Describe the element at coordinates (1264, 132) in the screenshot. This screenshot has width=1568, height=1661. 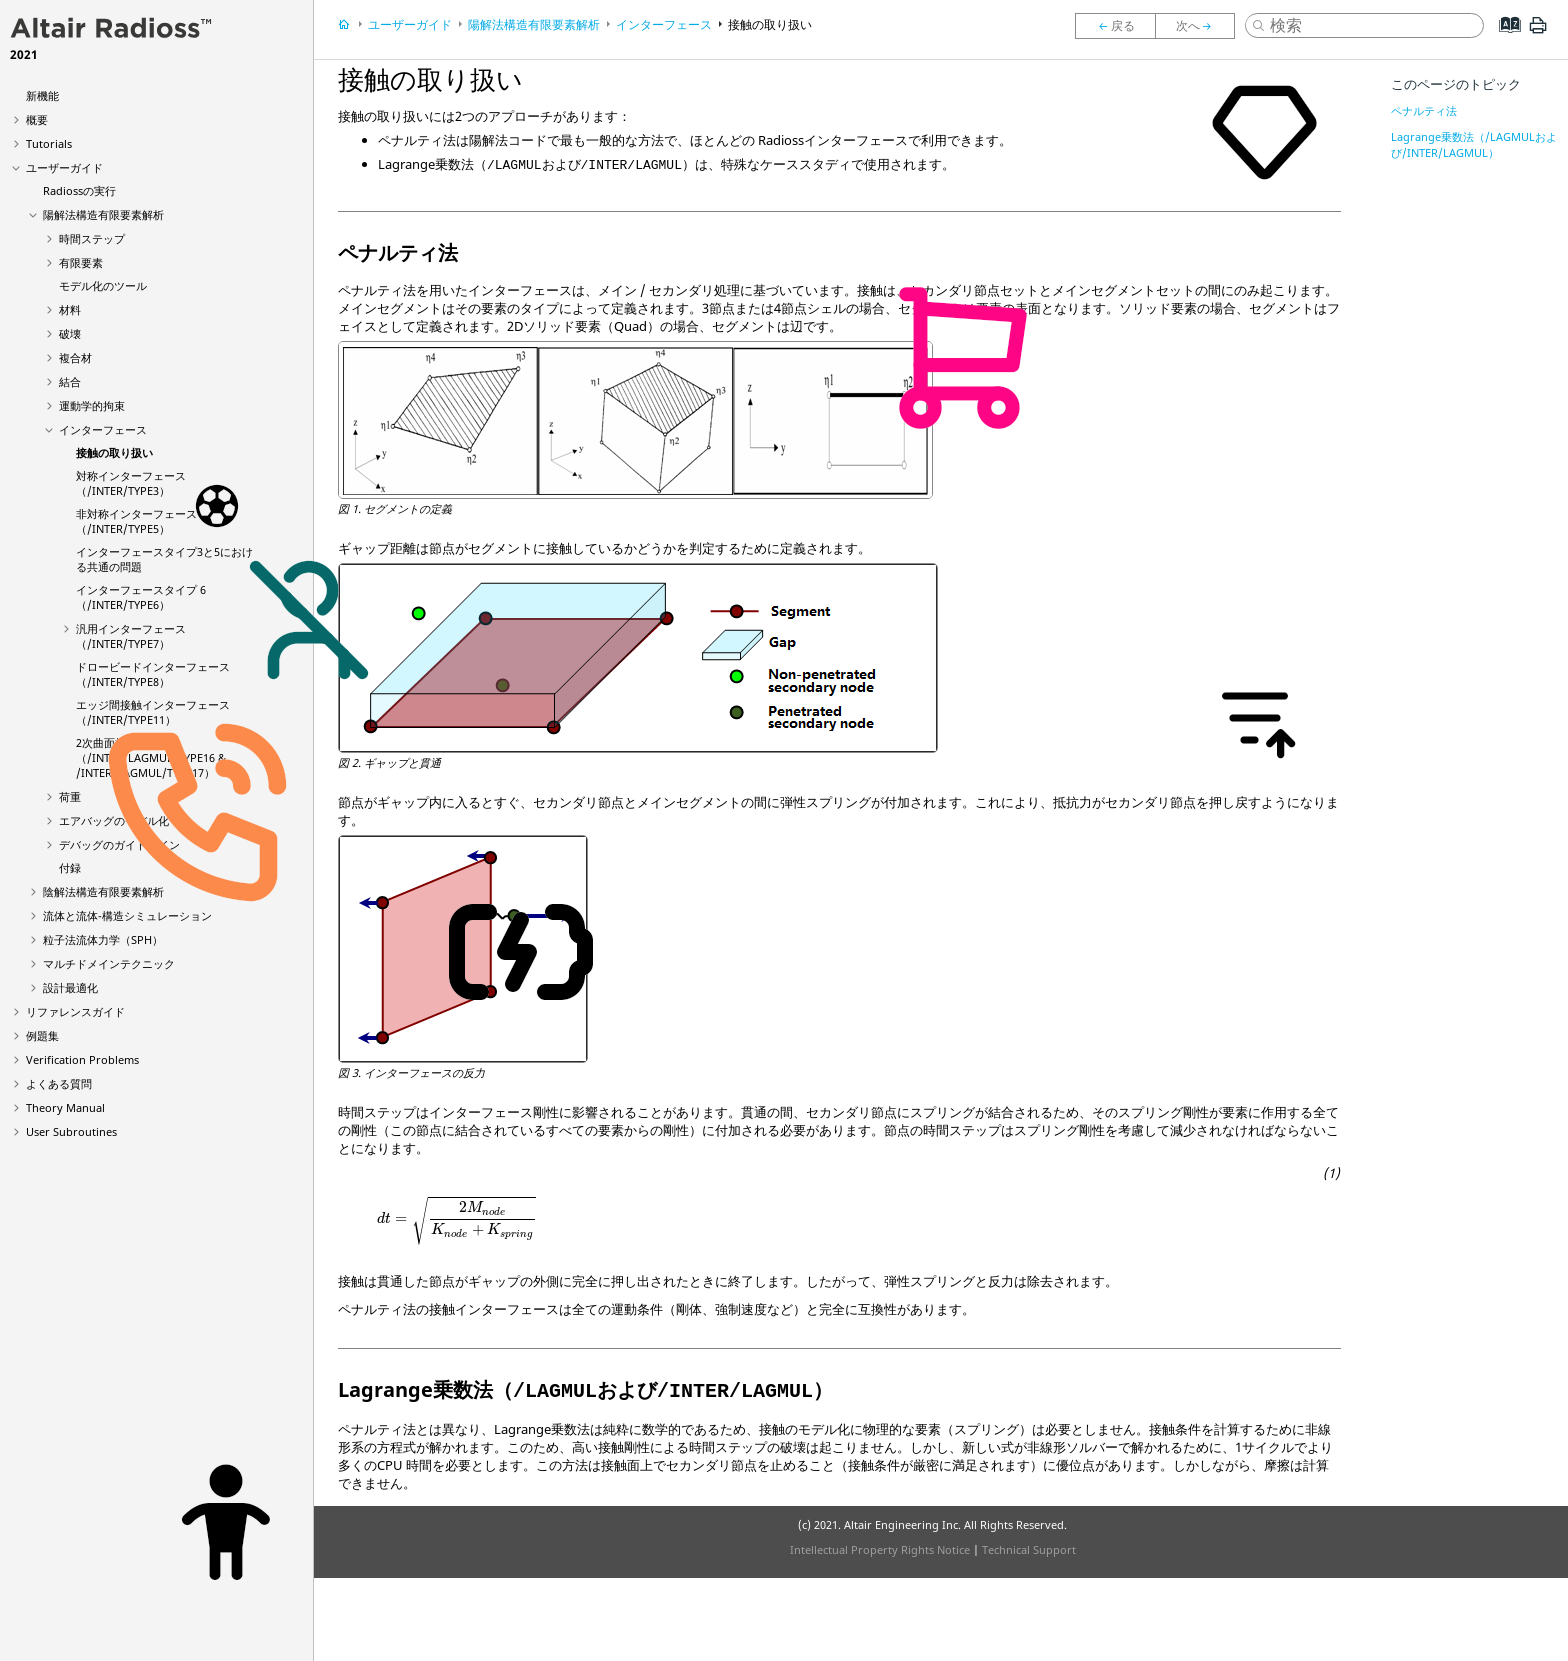
I see `open Sketch design app` at that location.